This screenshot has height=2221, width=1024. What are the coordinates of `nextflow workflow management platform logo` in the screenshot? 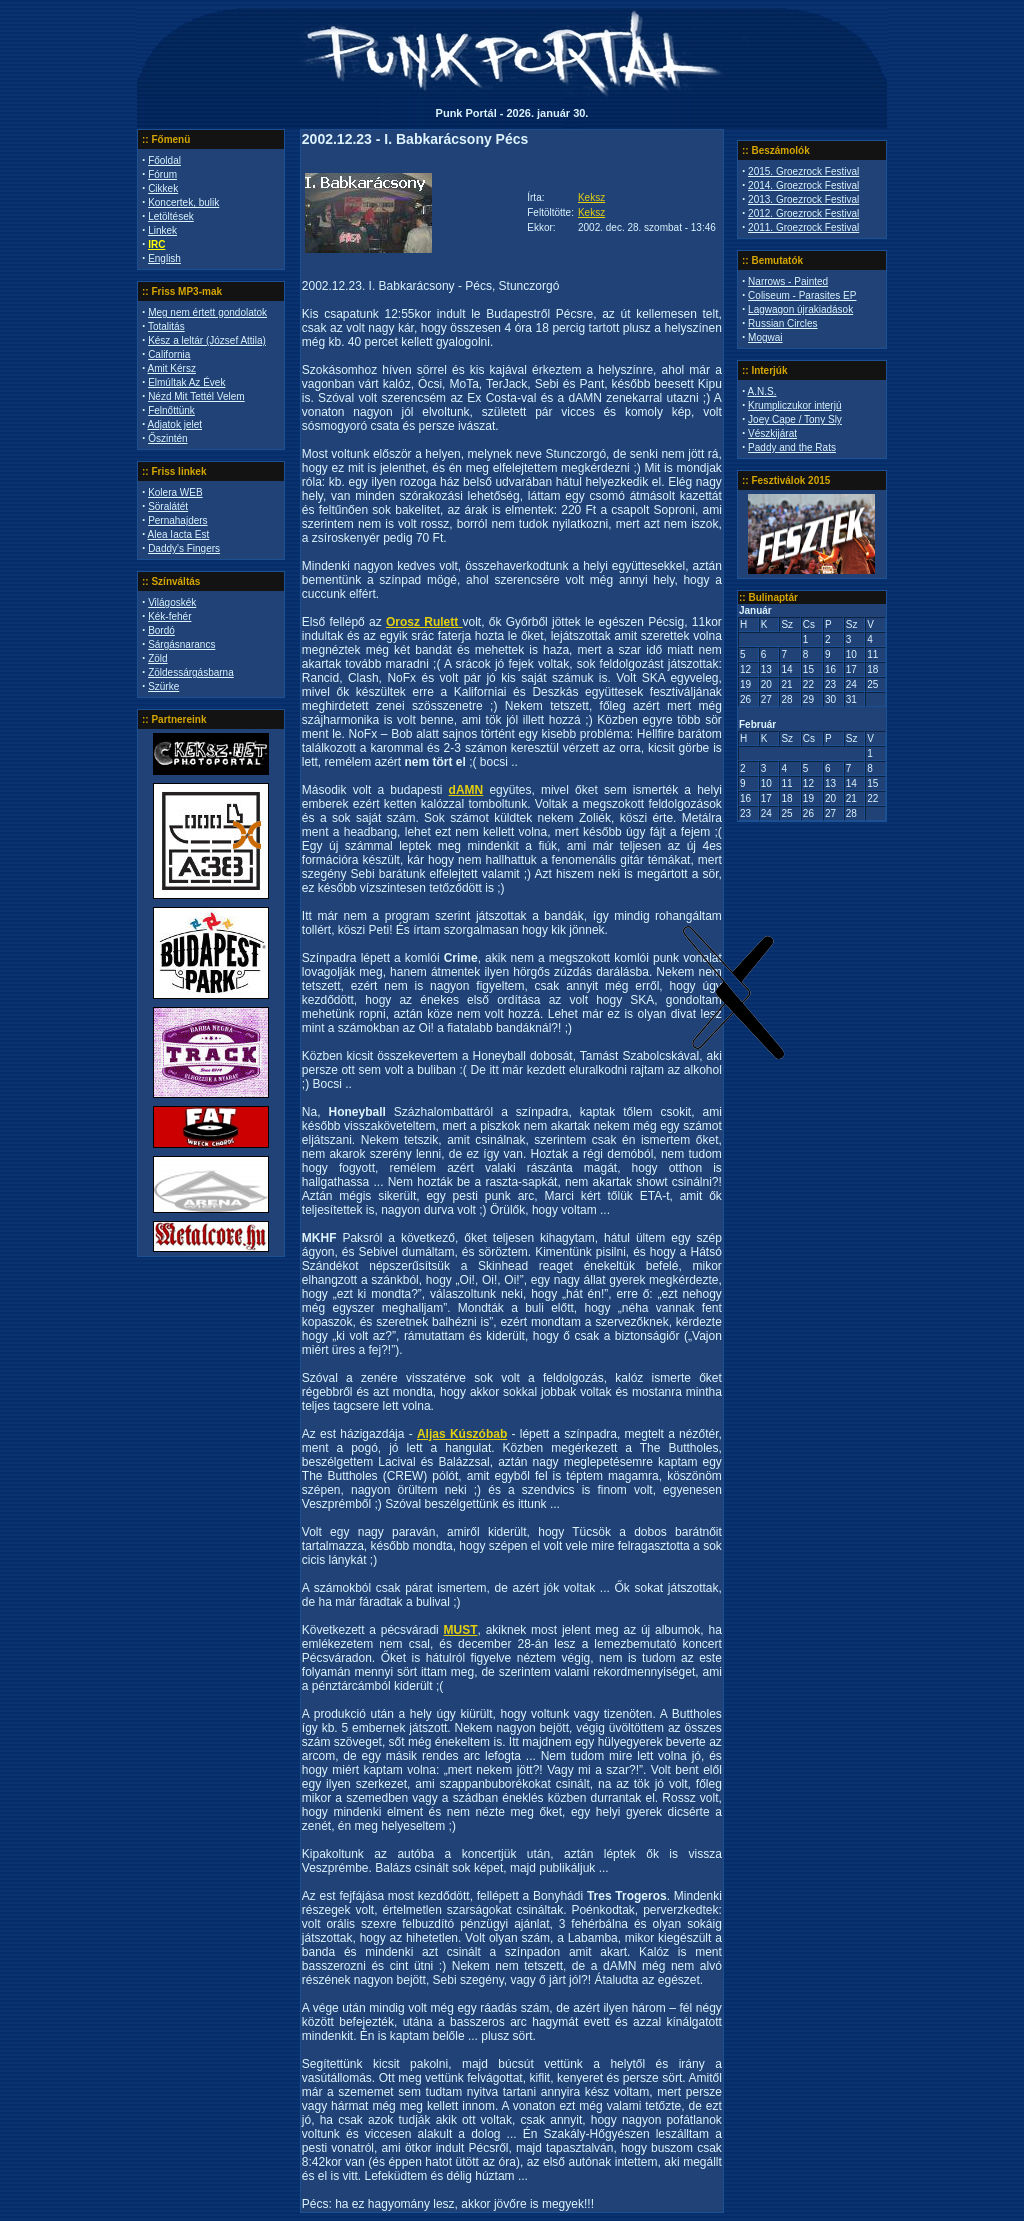 It's located at (247, 835).